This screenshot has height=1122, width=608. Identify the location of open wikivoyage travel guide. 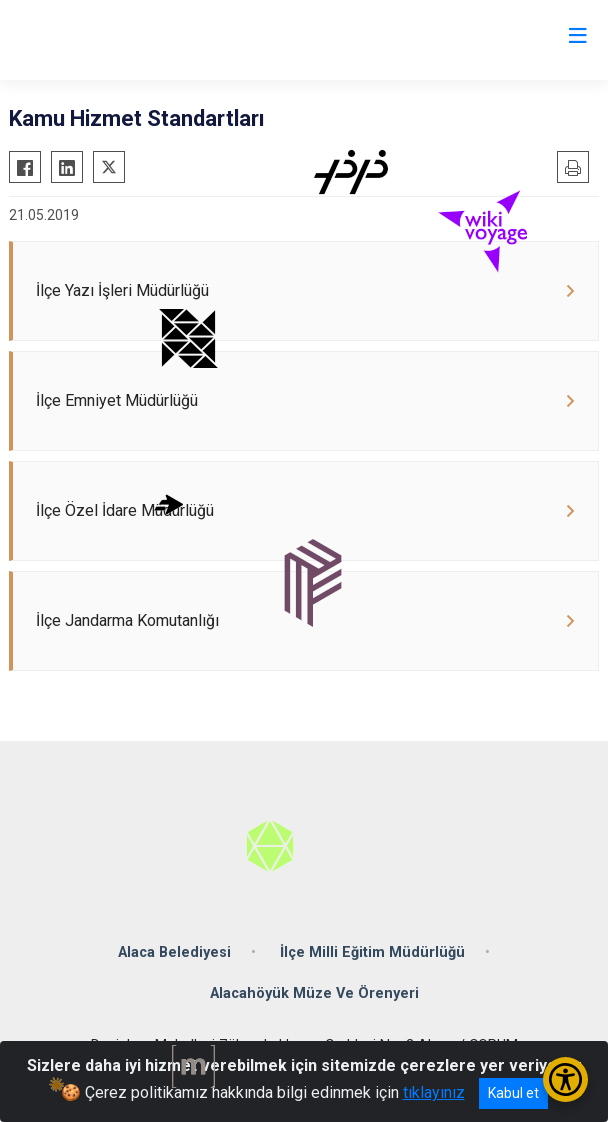
(482, 231).